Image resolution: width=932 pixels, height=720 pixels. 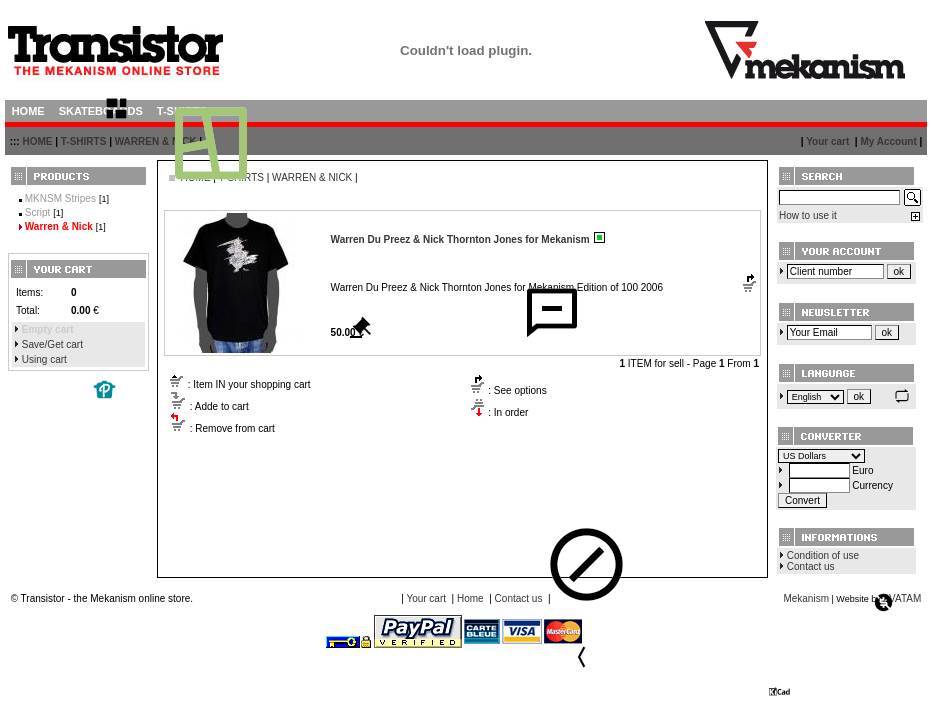 What do you see at coordinates (582, 657) in the screenshot?
I see `go back to the previous screen` at bounding box center [582, 657].